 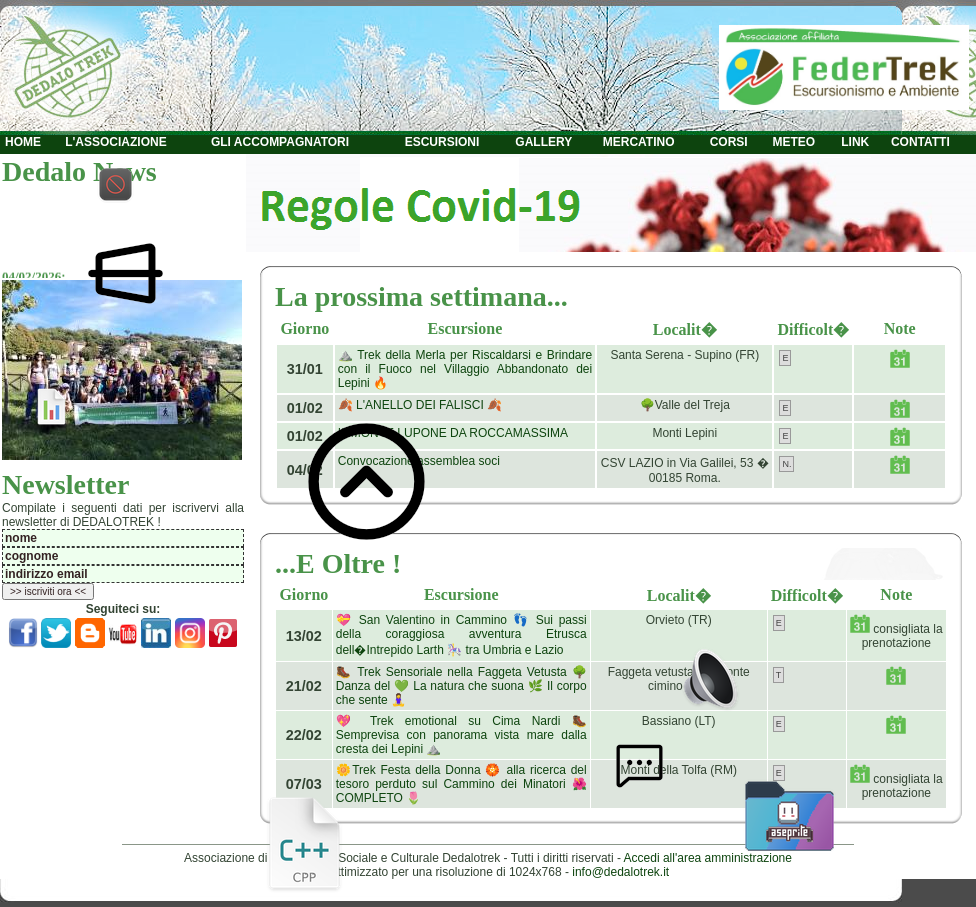 What do you see at coordinates (710, 679) in the screenshot?
I see `adjust speaker or audio output settings` at bounding box center [710, 679].